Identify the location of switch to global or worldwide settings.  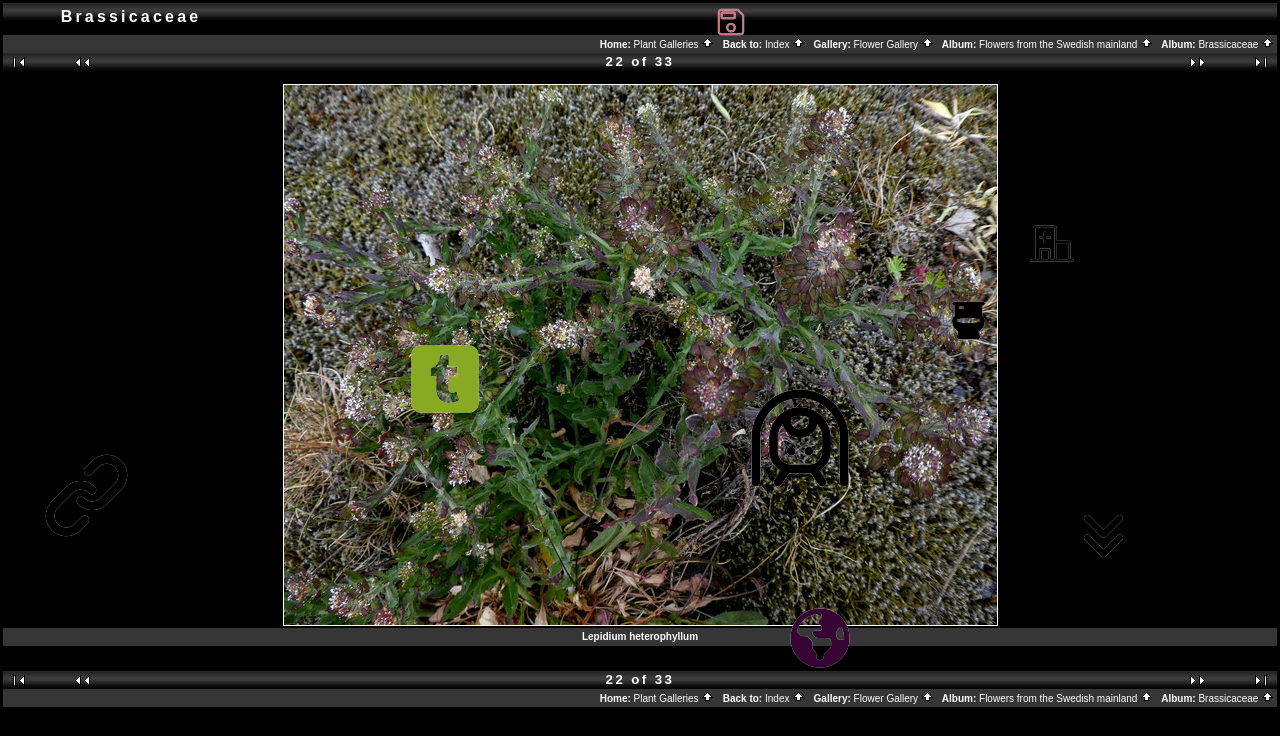
(820, 638).